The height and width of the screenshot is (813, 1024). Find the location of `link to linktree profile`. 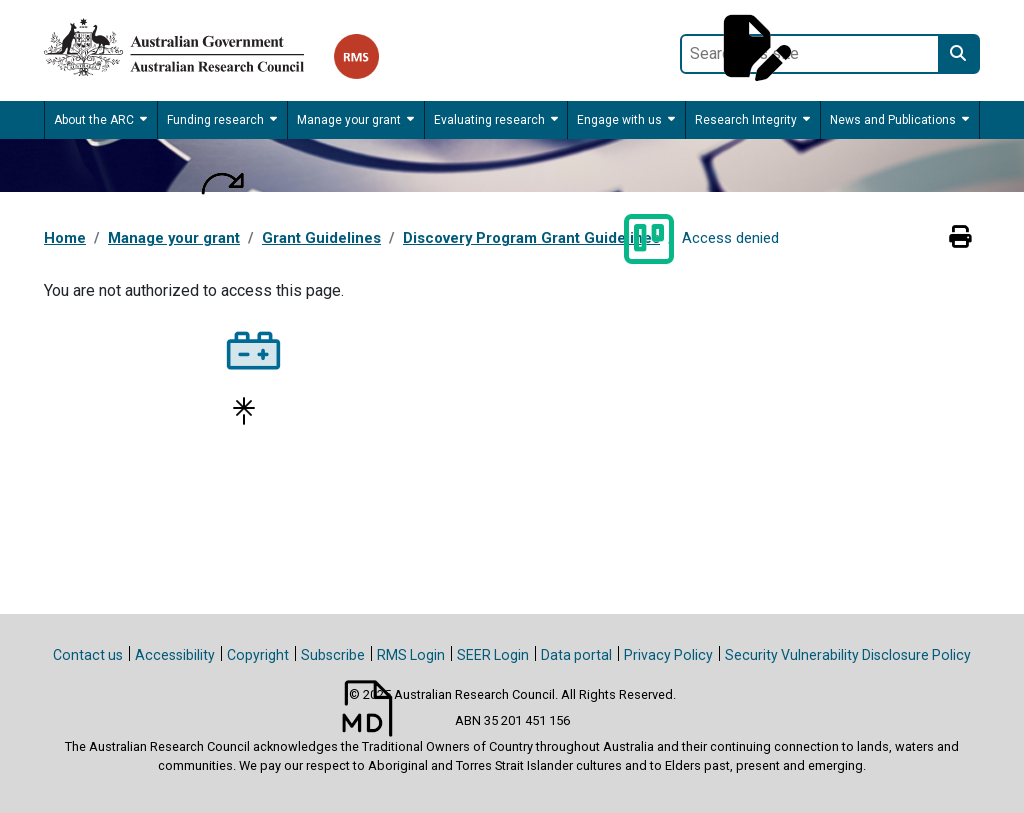

link to linktree profile is located at coordinates (244, 411).